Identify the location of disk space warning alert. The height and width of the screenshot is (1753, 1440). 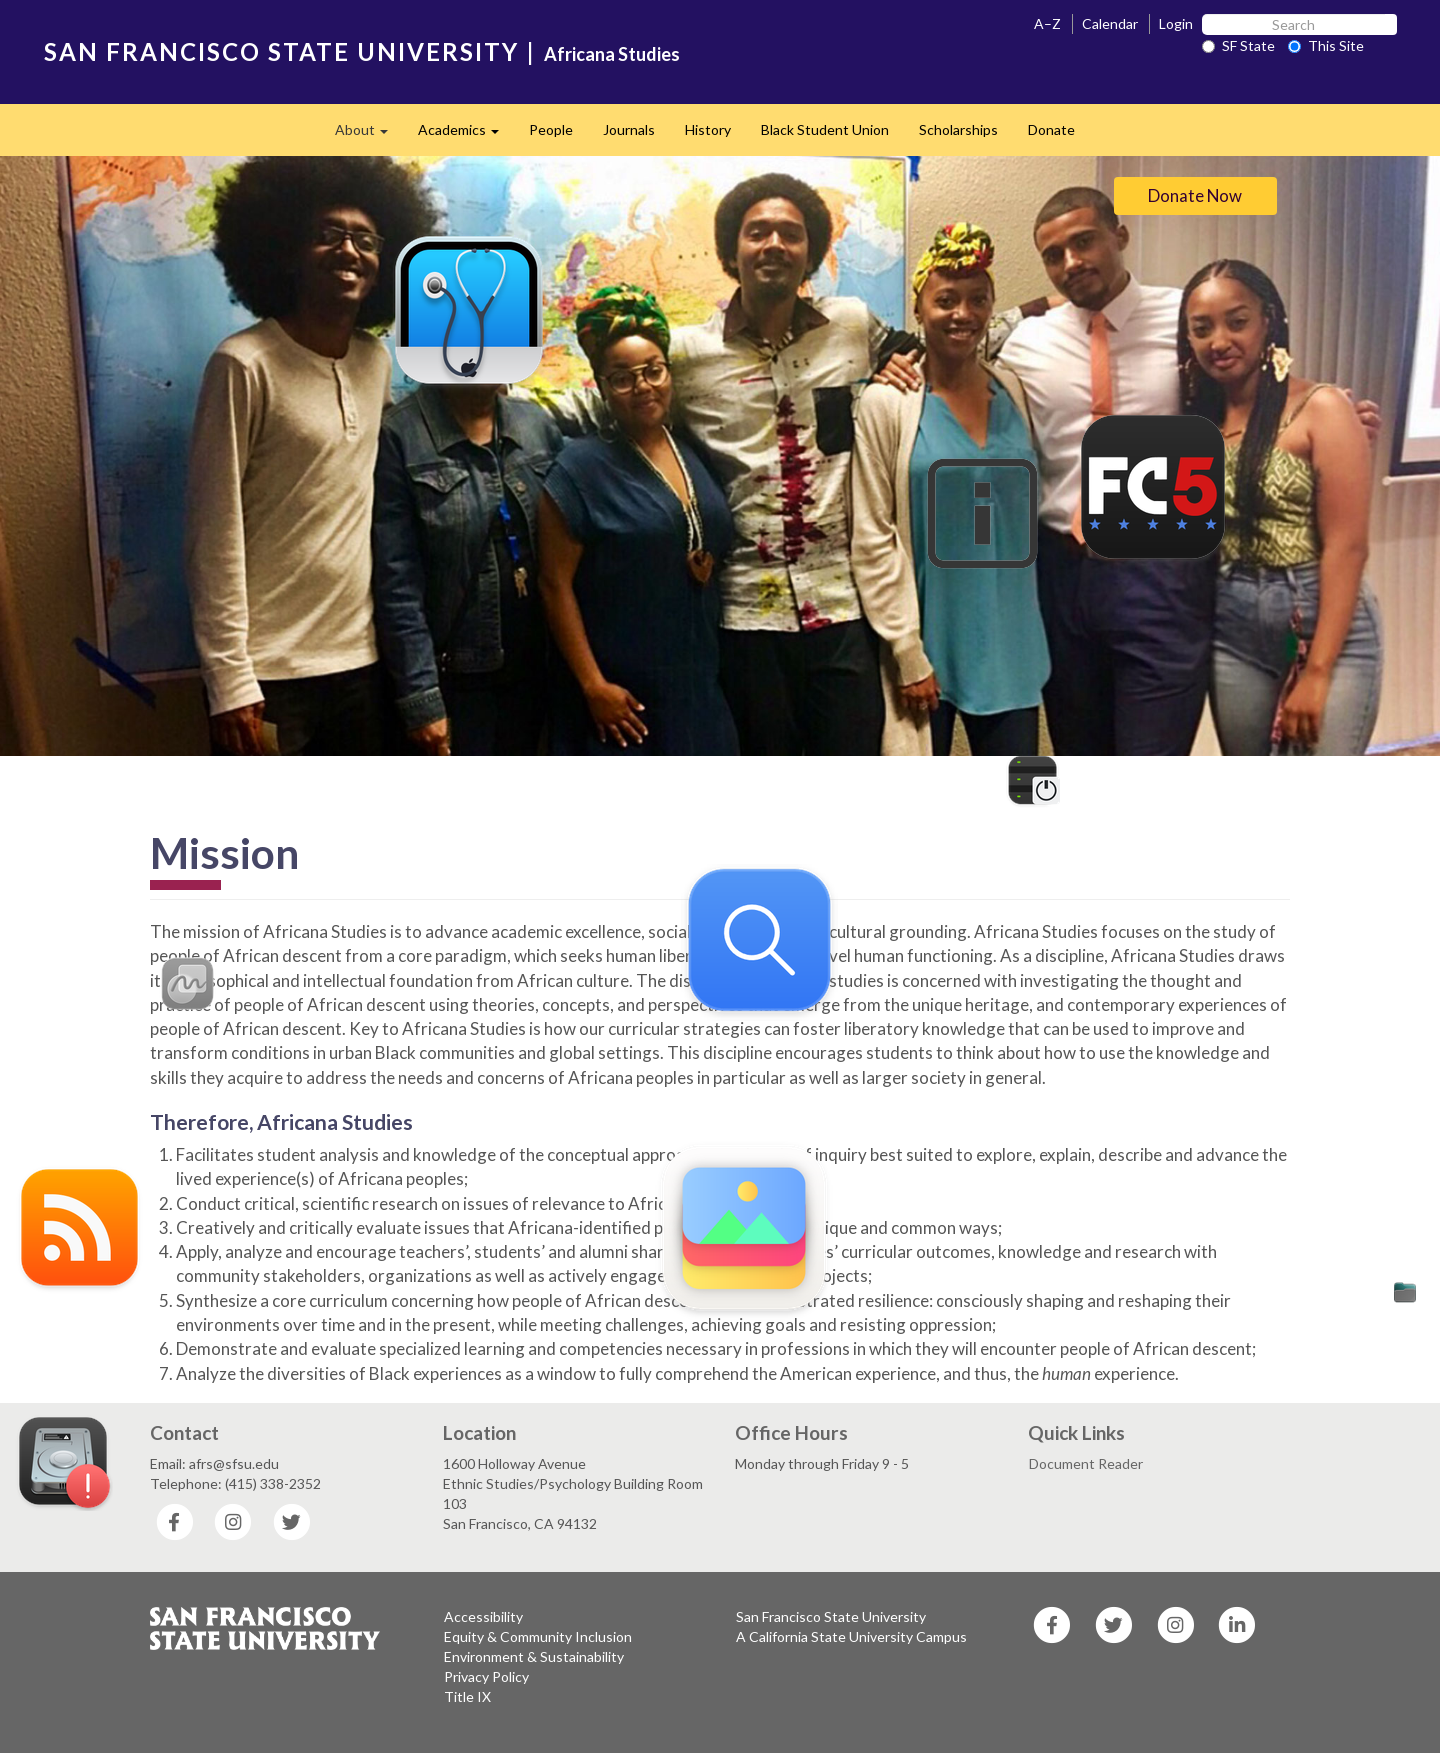
(63, 1461).